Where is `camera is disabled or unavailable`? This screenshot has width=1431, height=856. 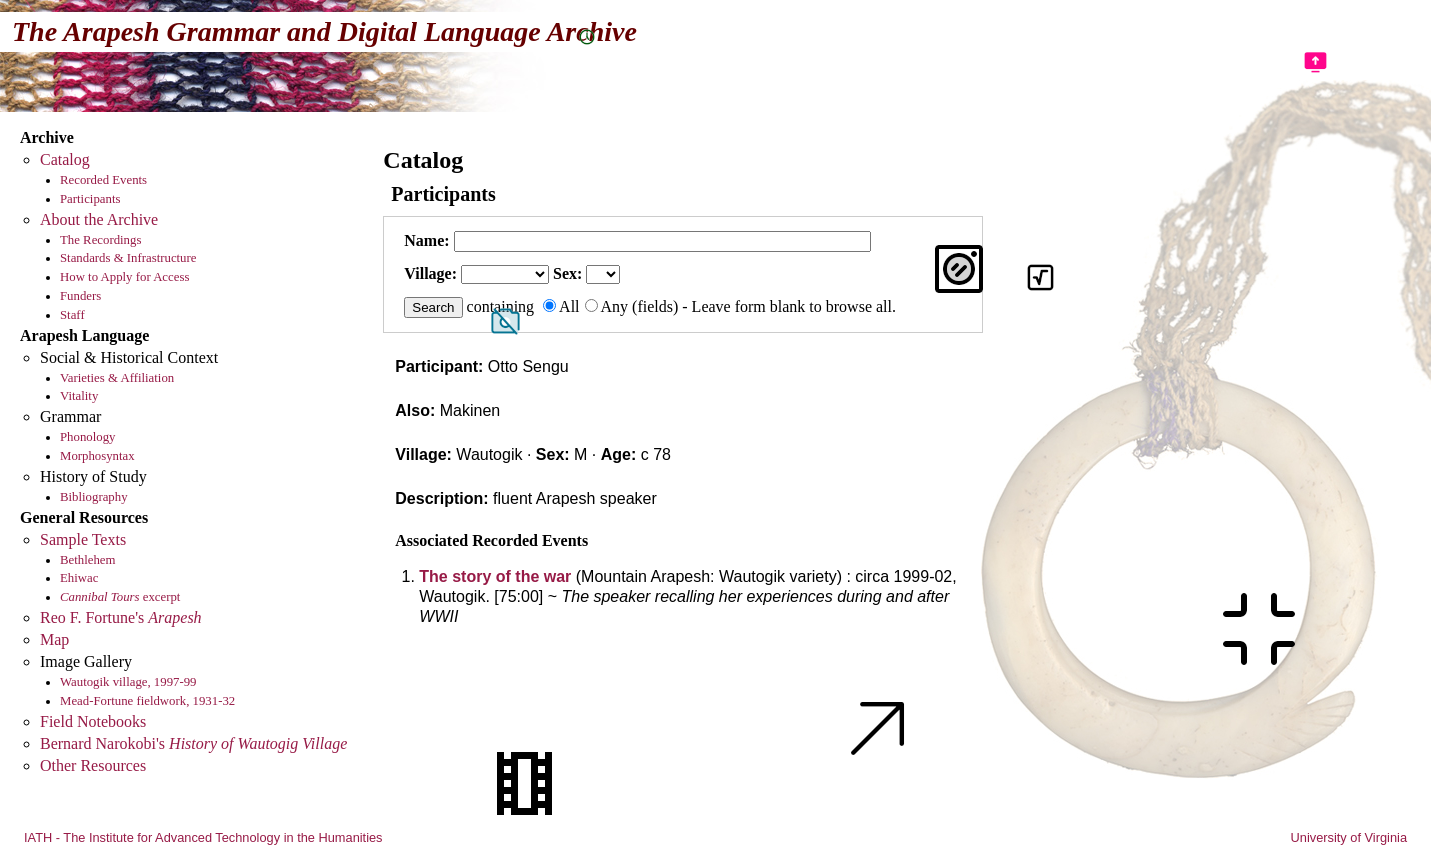 camera is disabled or unavailable is located at coordinates (505, 321).